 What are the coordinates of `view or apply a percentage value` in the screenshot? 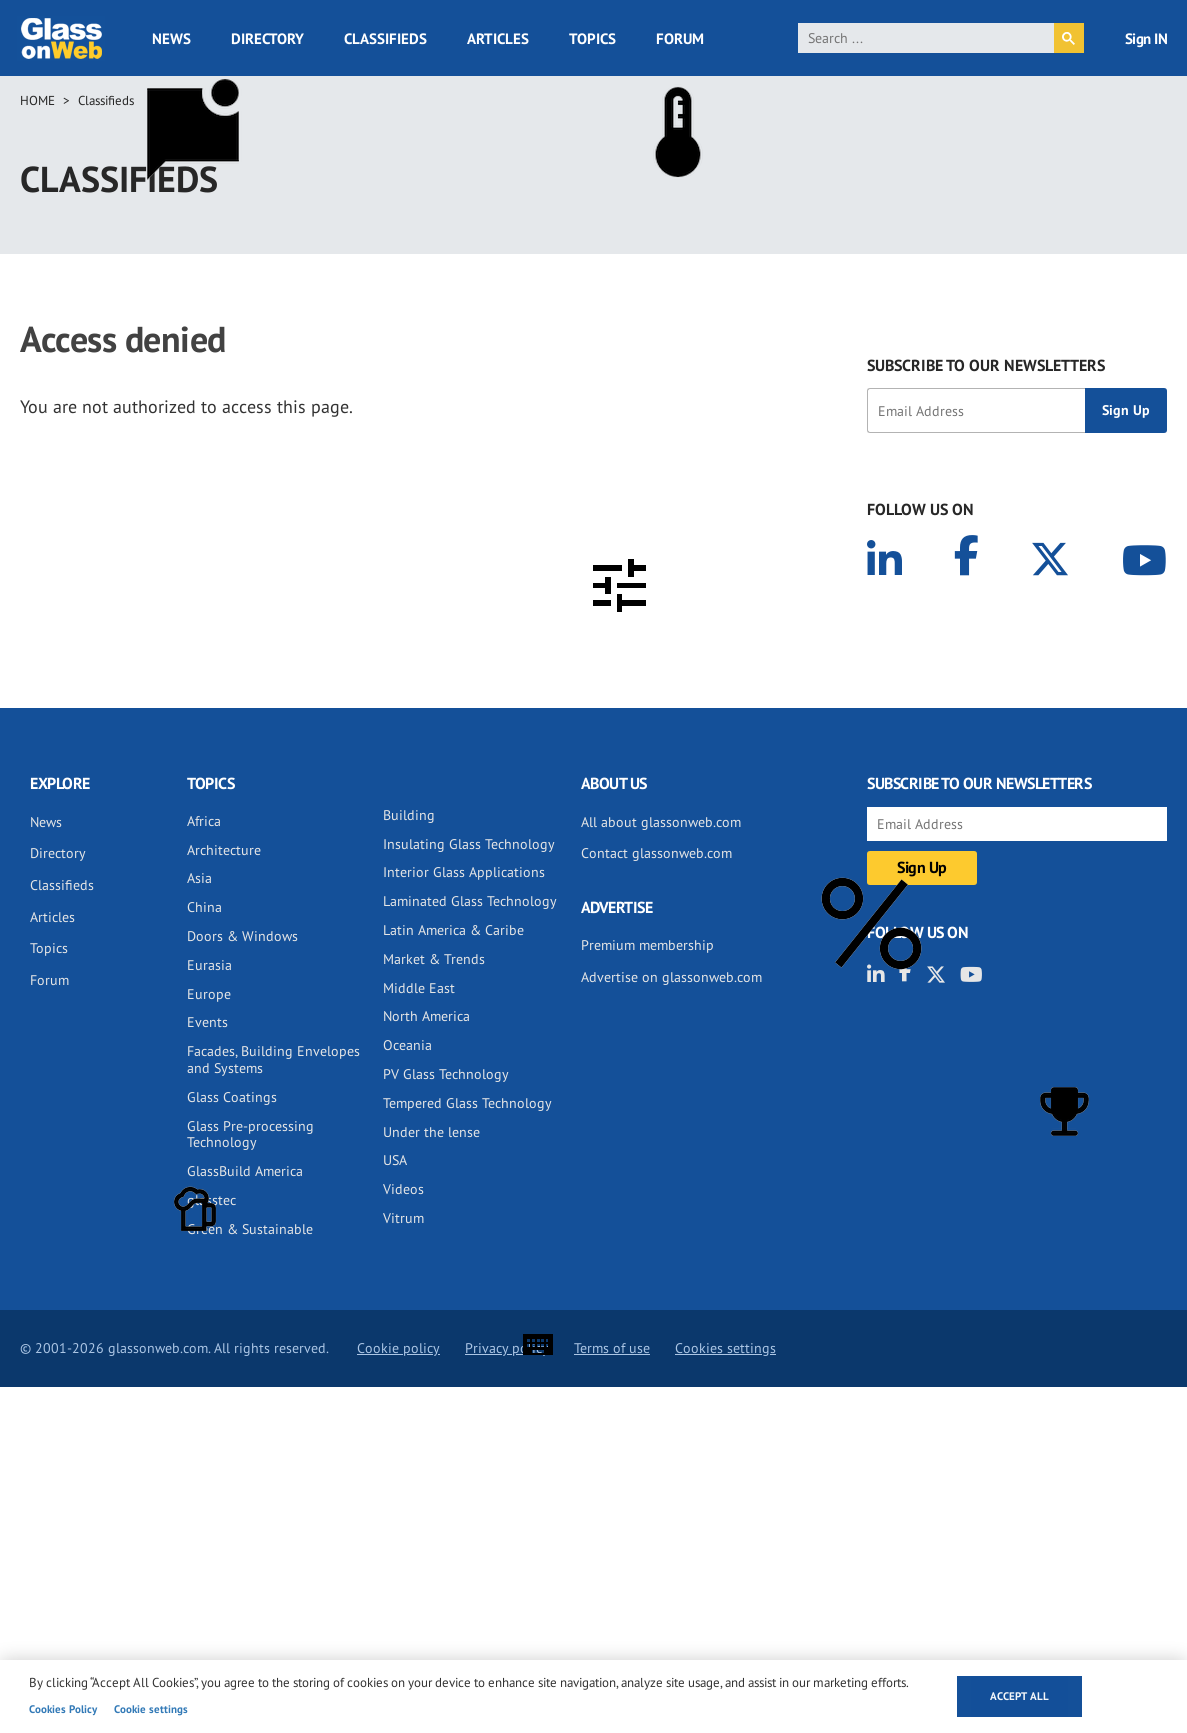 It's located at (871, 923).